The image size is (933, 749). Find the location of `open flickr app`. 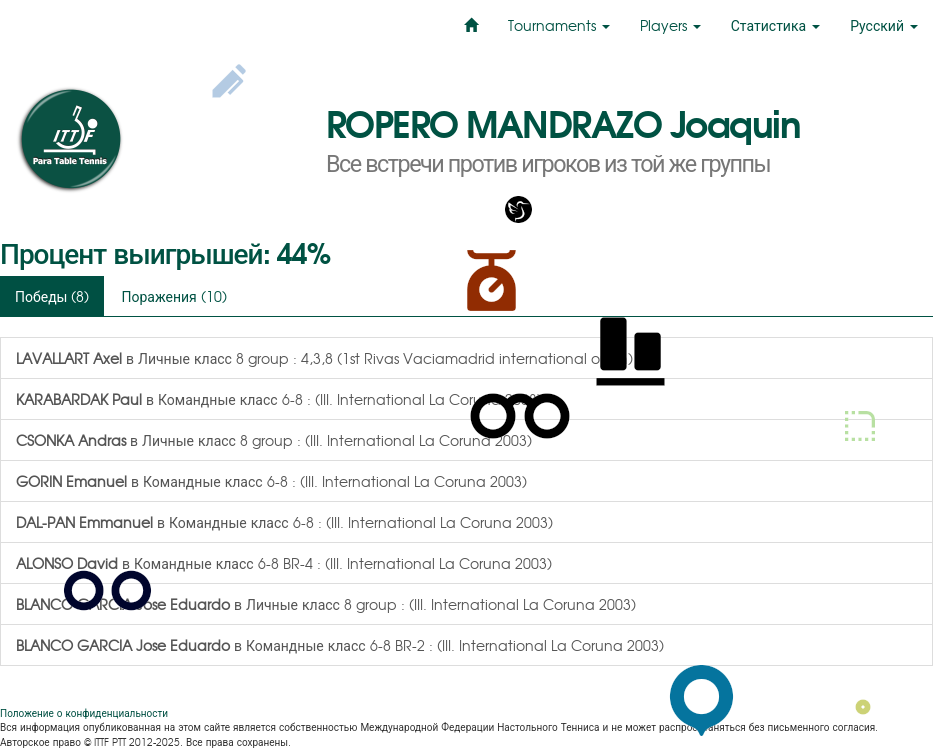

open flickr app is located at coordinates (107, 590).